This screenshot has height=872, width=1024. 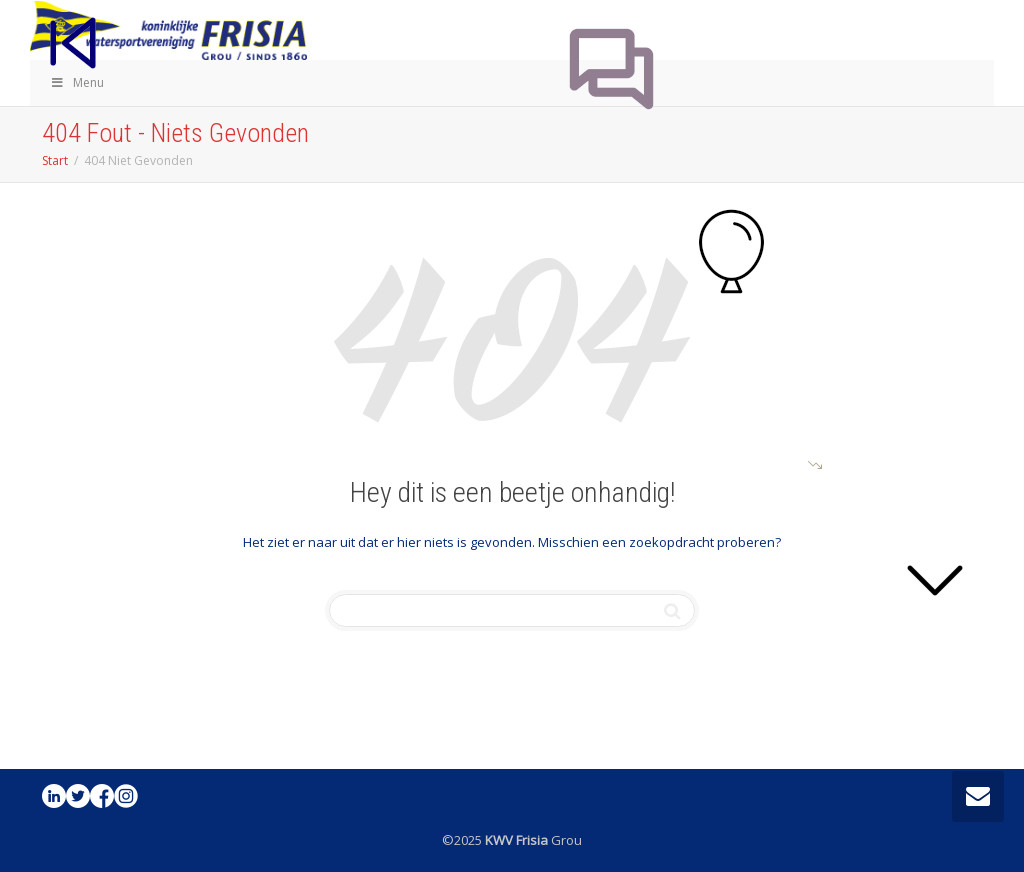 I want to click on indicates a declining trend or decrease in value, so click(x=815, y=465).